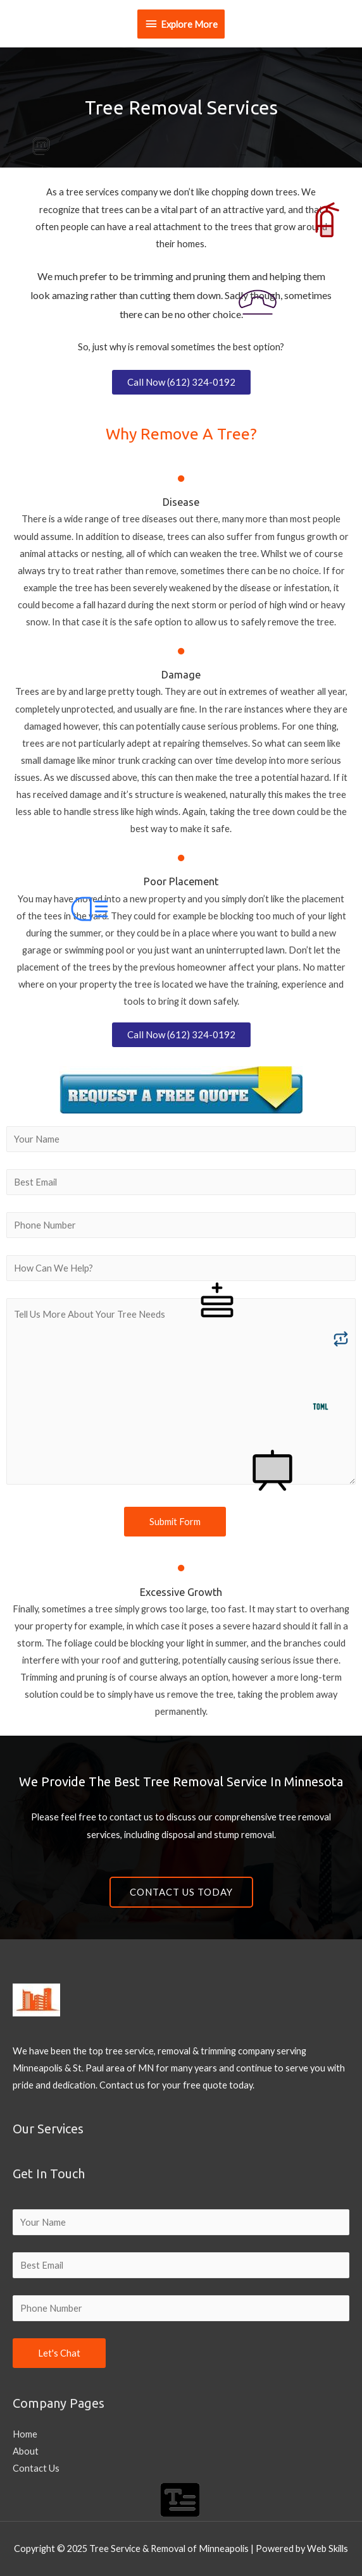 This screenshot has width=362, height=2576. Describe the element at coordinates (41, 146) in the screenshot. I see `open mastodon app` at that location.